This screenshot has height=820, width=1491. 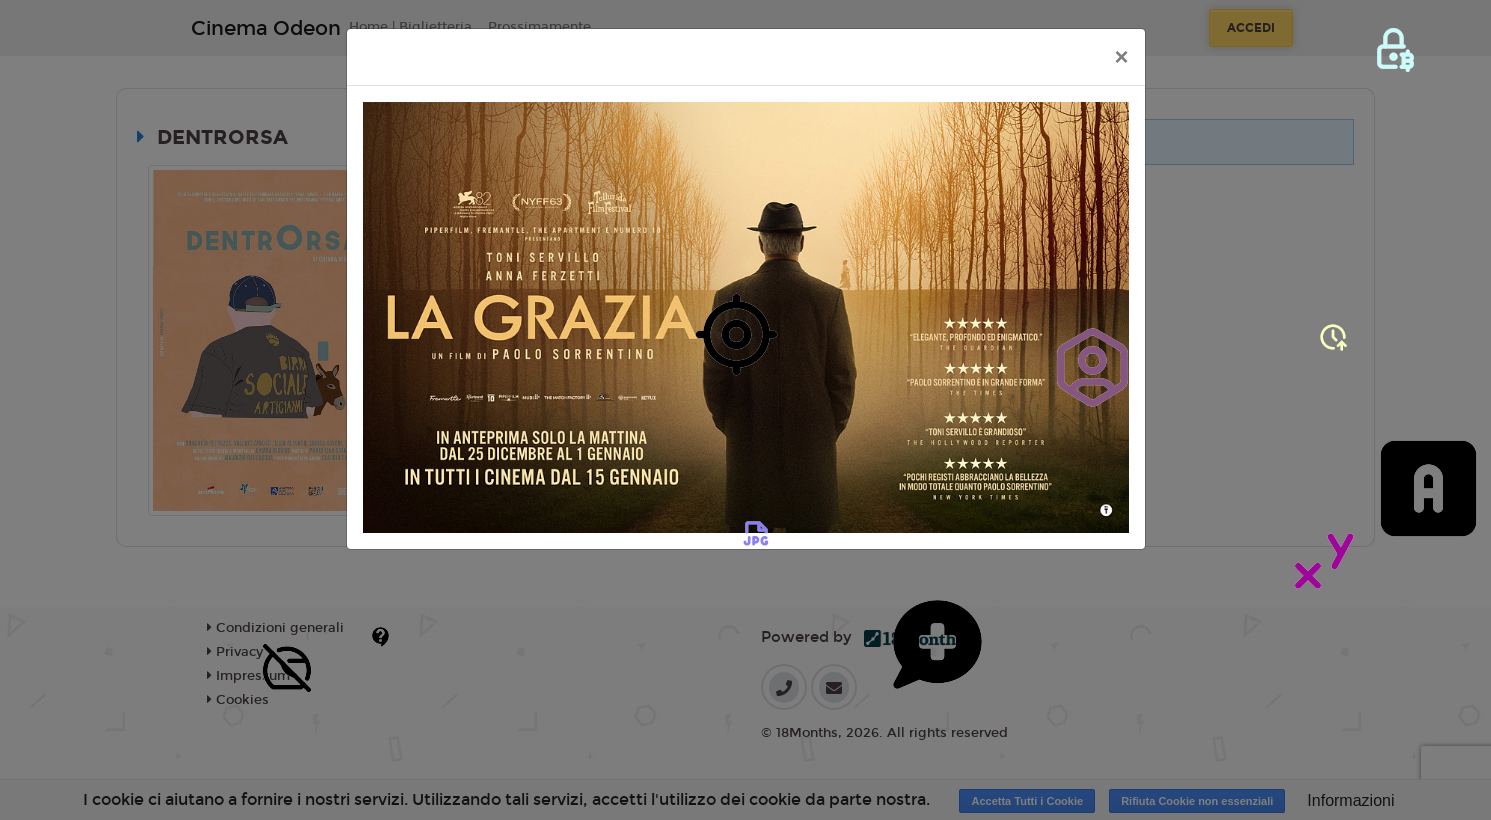 I want to click on secure bitcoin wallet or storage, so click(x=1393, y=48).